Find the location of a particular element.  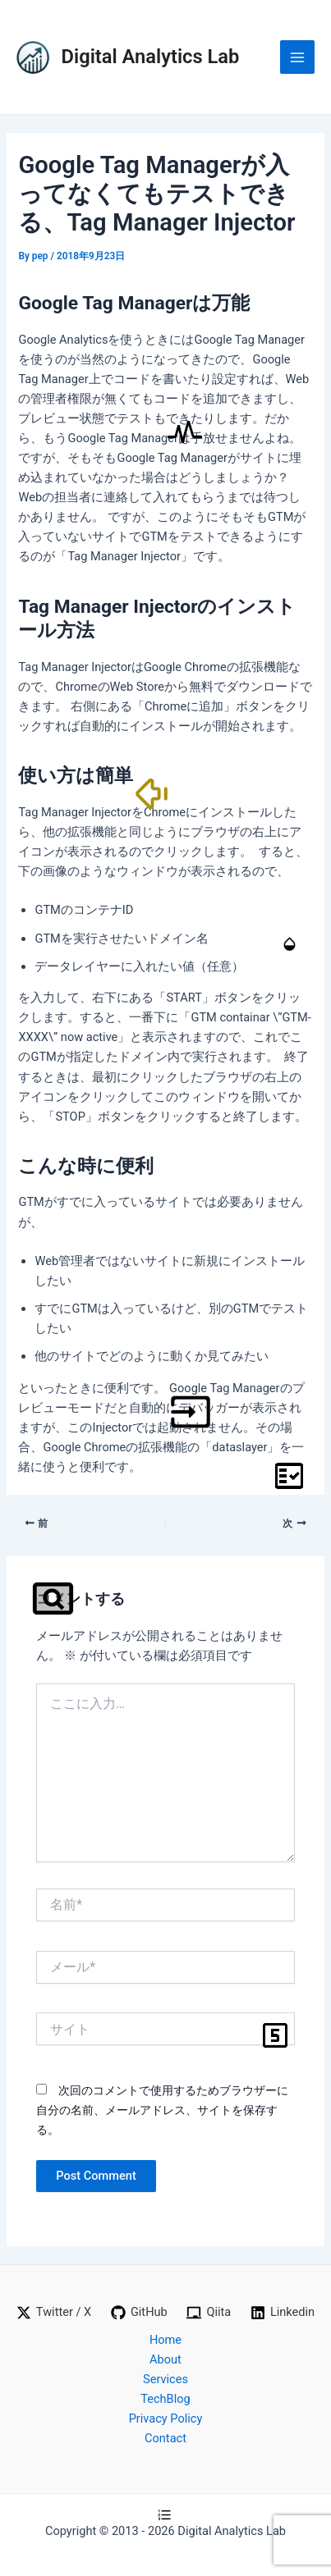

indicates step 5 in a multi-step process is located at coordinates (275, 2035).